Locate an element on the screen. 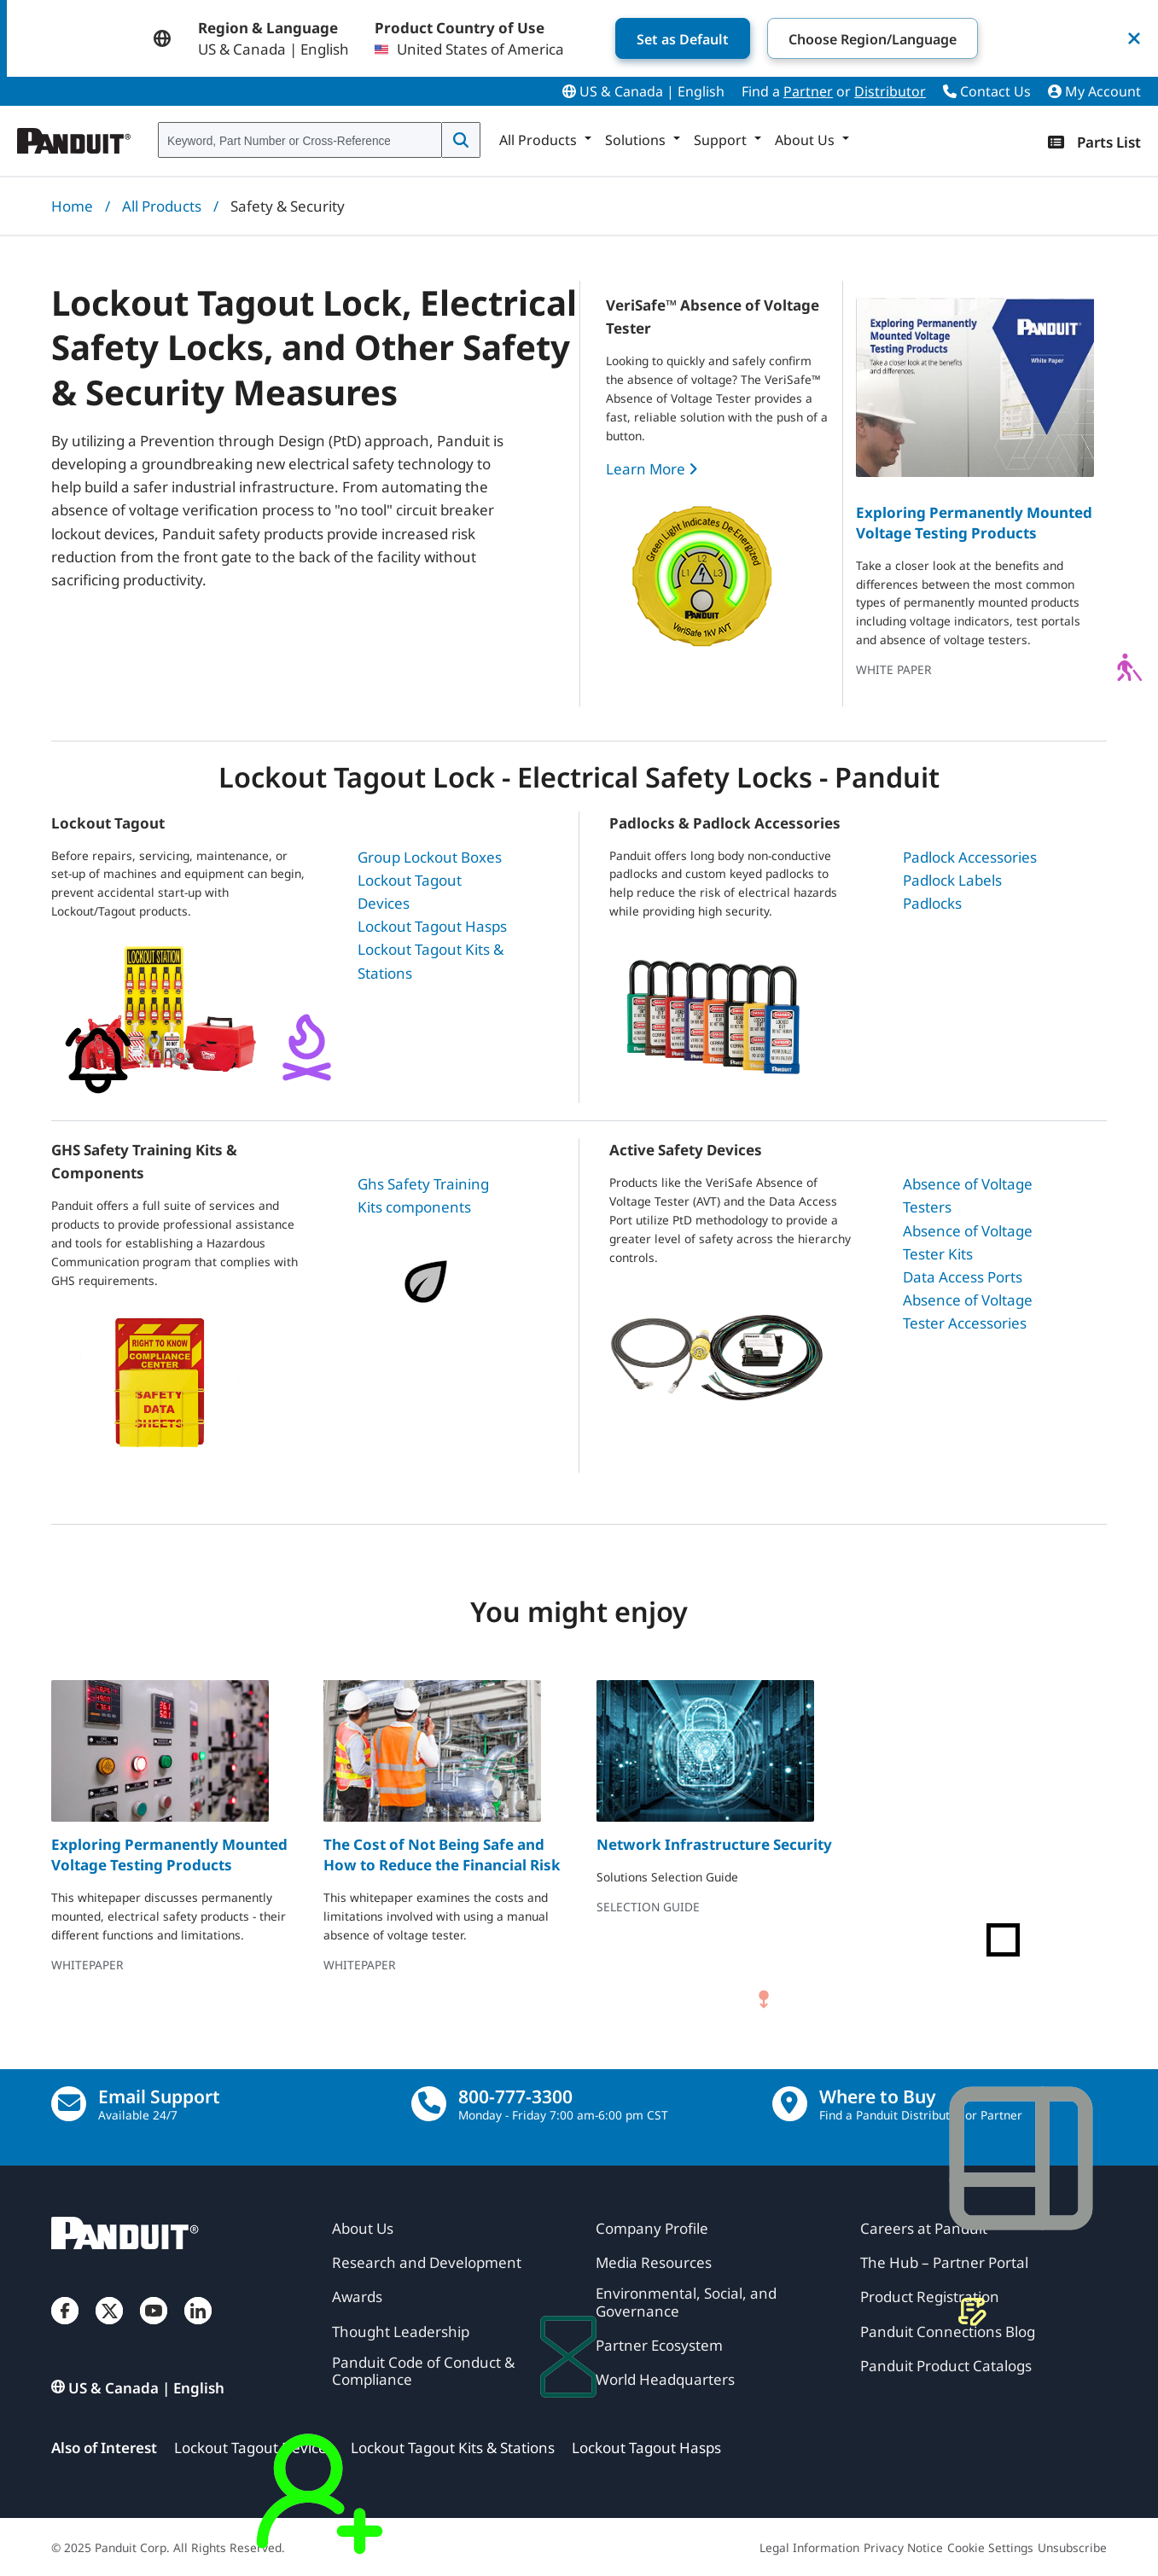 Image resolution: width=1158 pixels, height=2576 pixels. toggle right and bottom panel layout is located at coordinates (1021, 2158).